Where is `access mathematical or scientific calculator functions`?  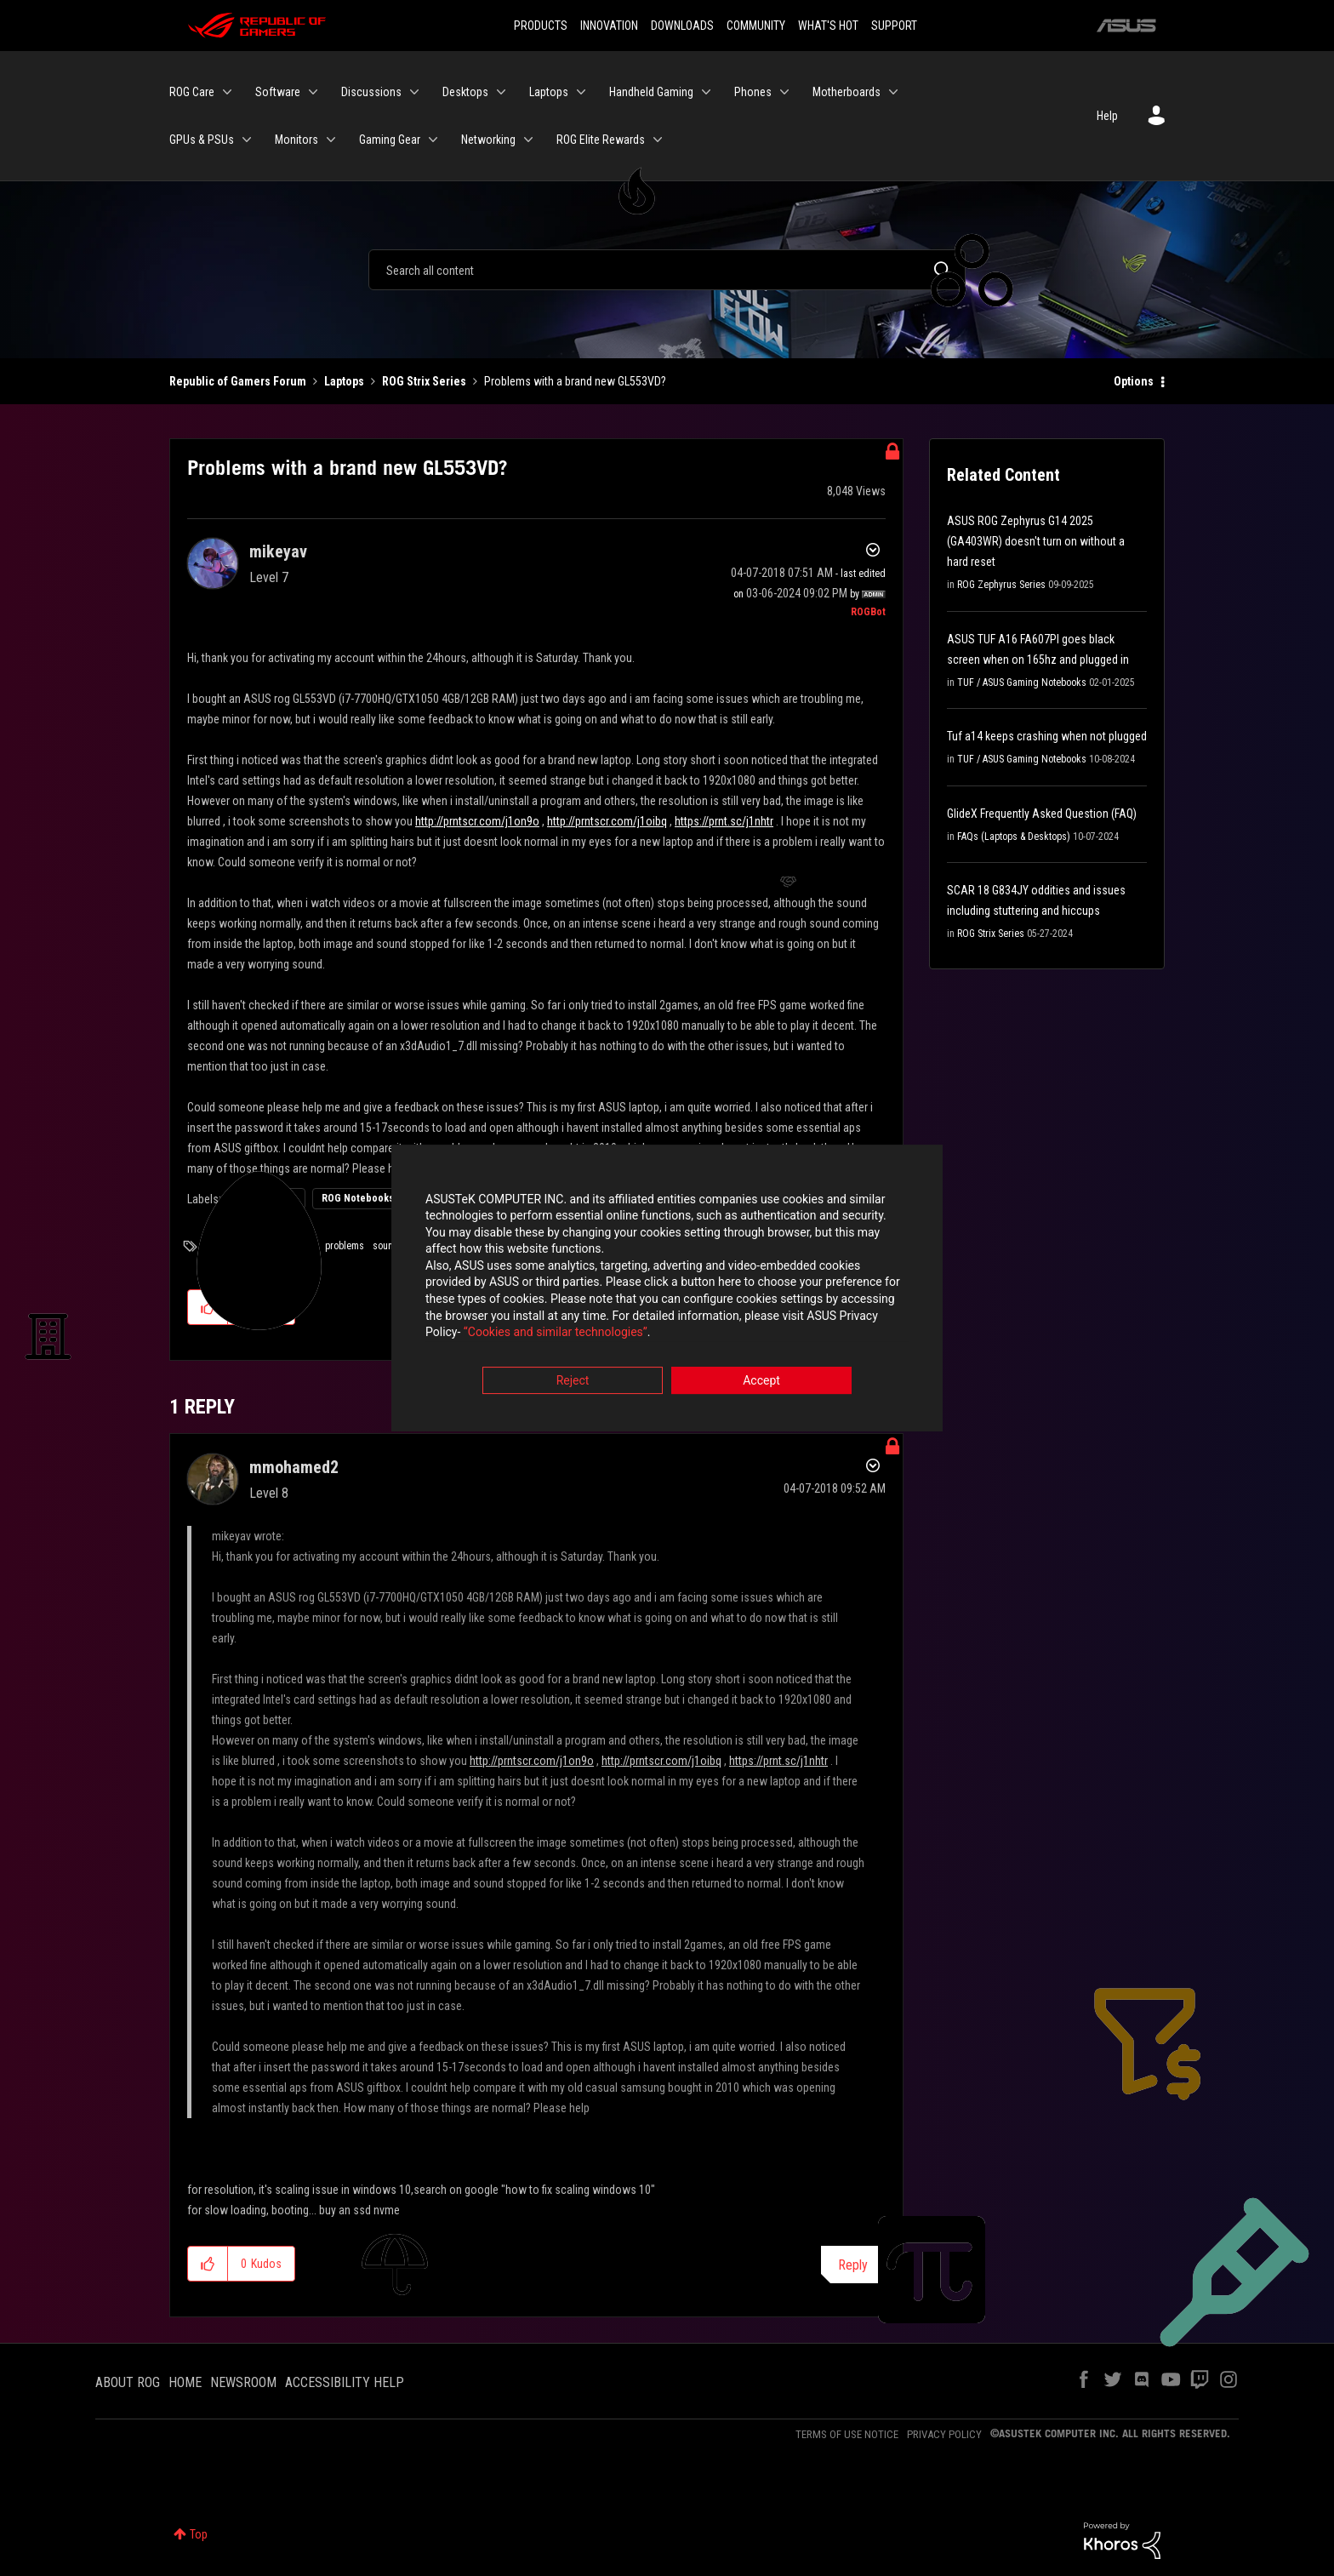
access mathematical or scientific calculator functions is located at coordinates (932, 2270).